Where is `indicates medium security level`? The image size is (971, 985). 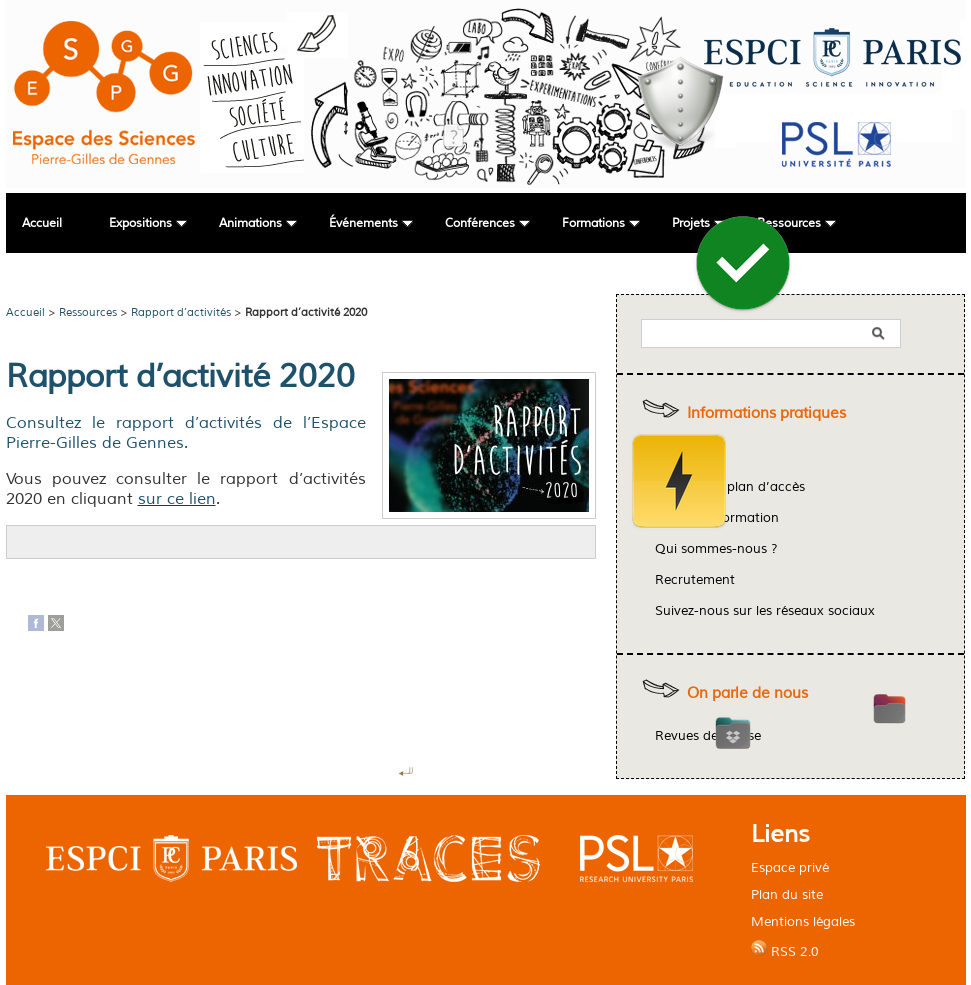 indicates medium security level is located at coordinates (680, 102).